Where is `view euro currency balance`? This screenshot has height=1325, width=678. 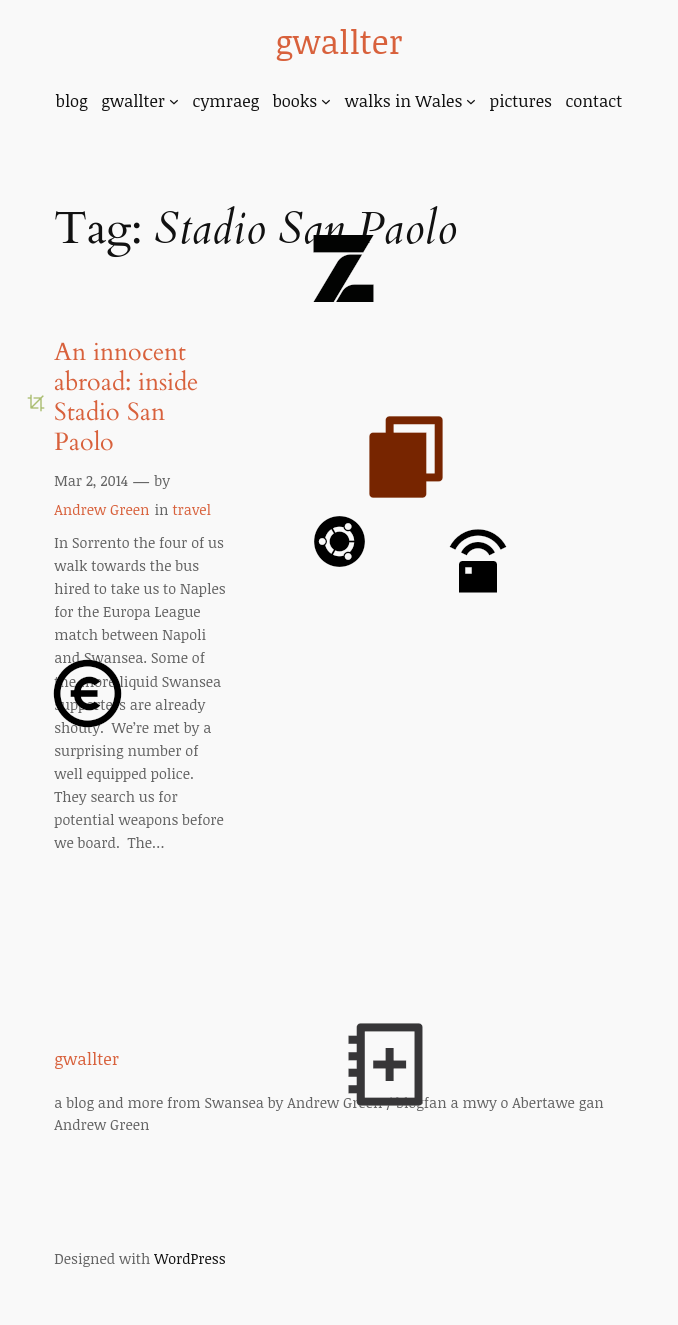
view euro currency balance is located at coordinates (87, 693).